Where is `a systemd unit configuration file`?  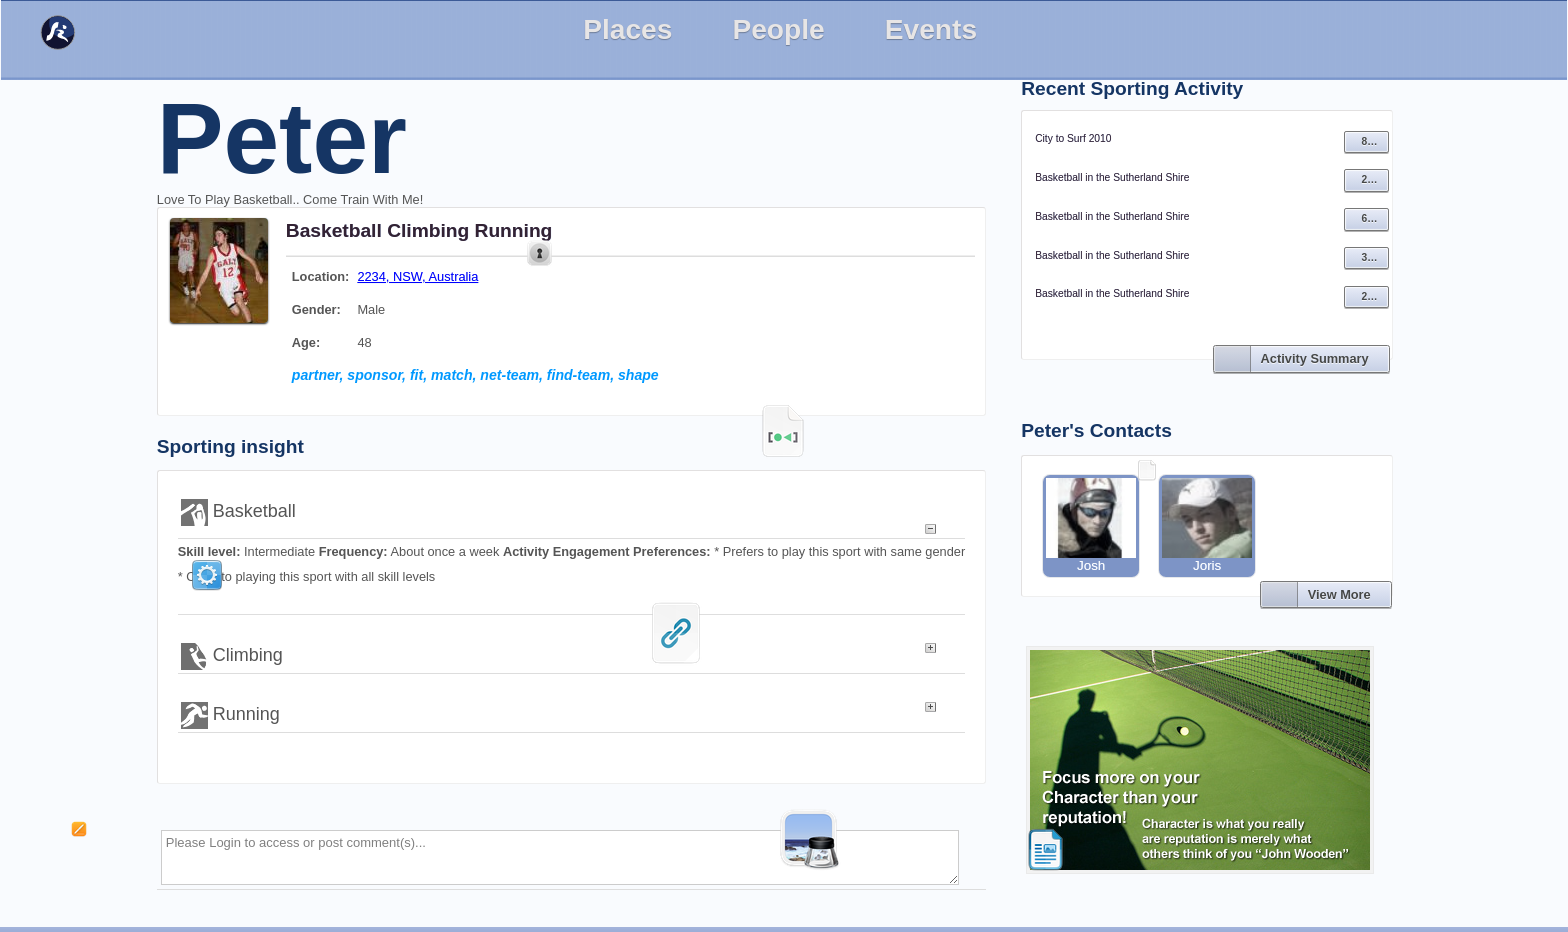 a systemd unit configuration file is located at coordinates (783, 431).